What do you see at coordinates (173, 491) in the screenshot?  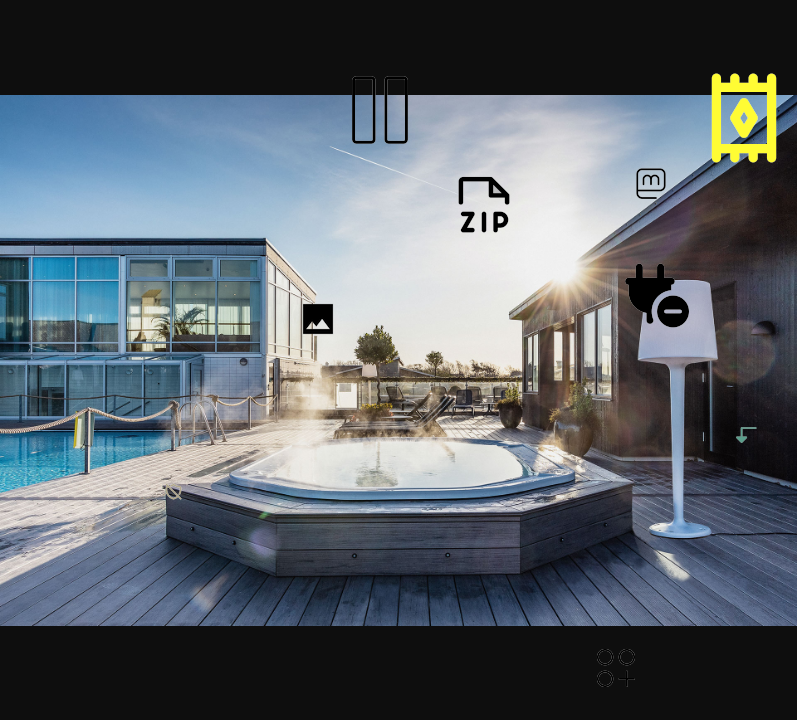 I see `disable security protection` at bounding box center [173, 491].